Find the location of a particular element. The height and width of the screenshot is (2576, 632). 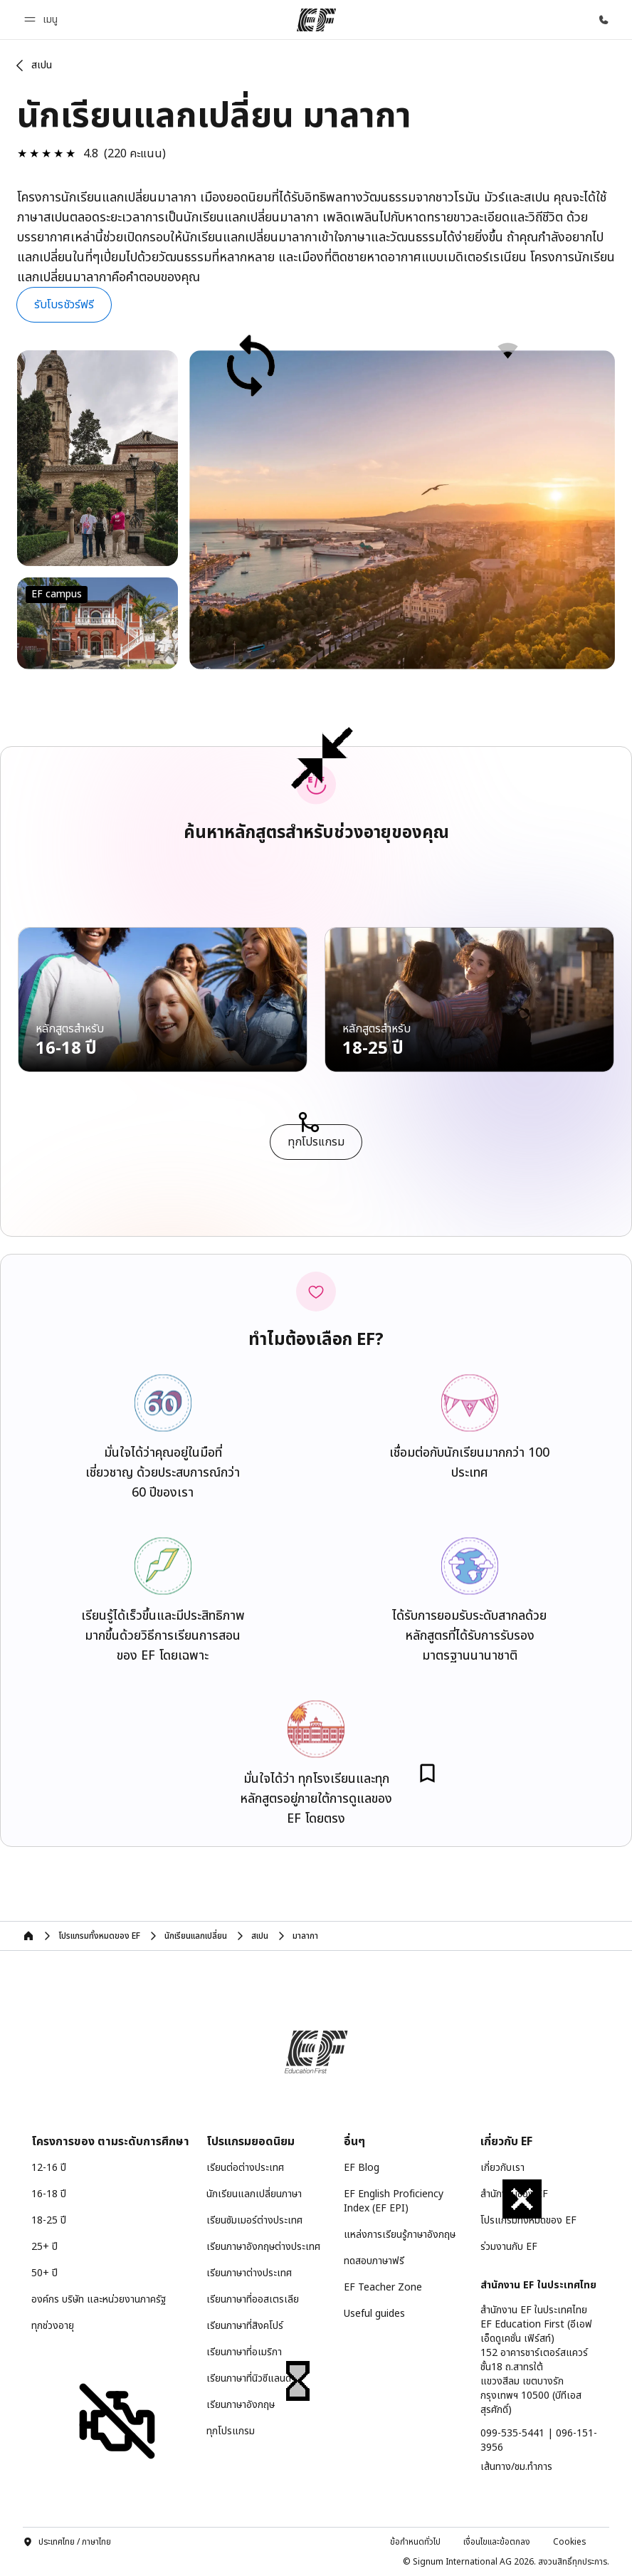

merge branches in version control is located at coordinates (309, 1122).